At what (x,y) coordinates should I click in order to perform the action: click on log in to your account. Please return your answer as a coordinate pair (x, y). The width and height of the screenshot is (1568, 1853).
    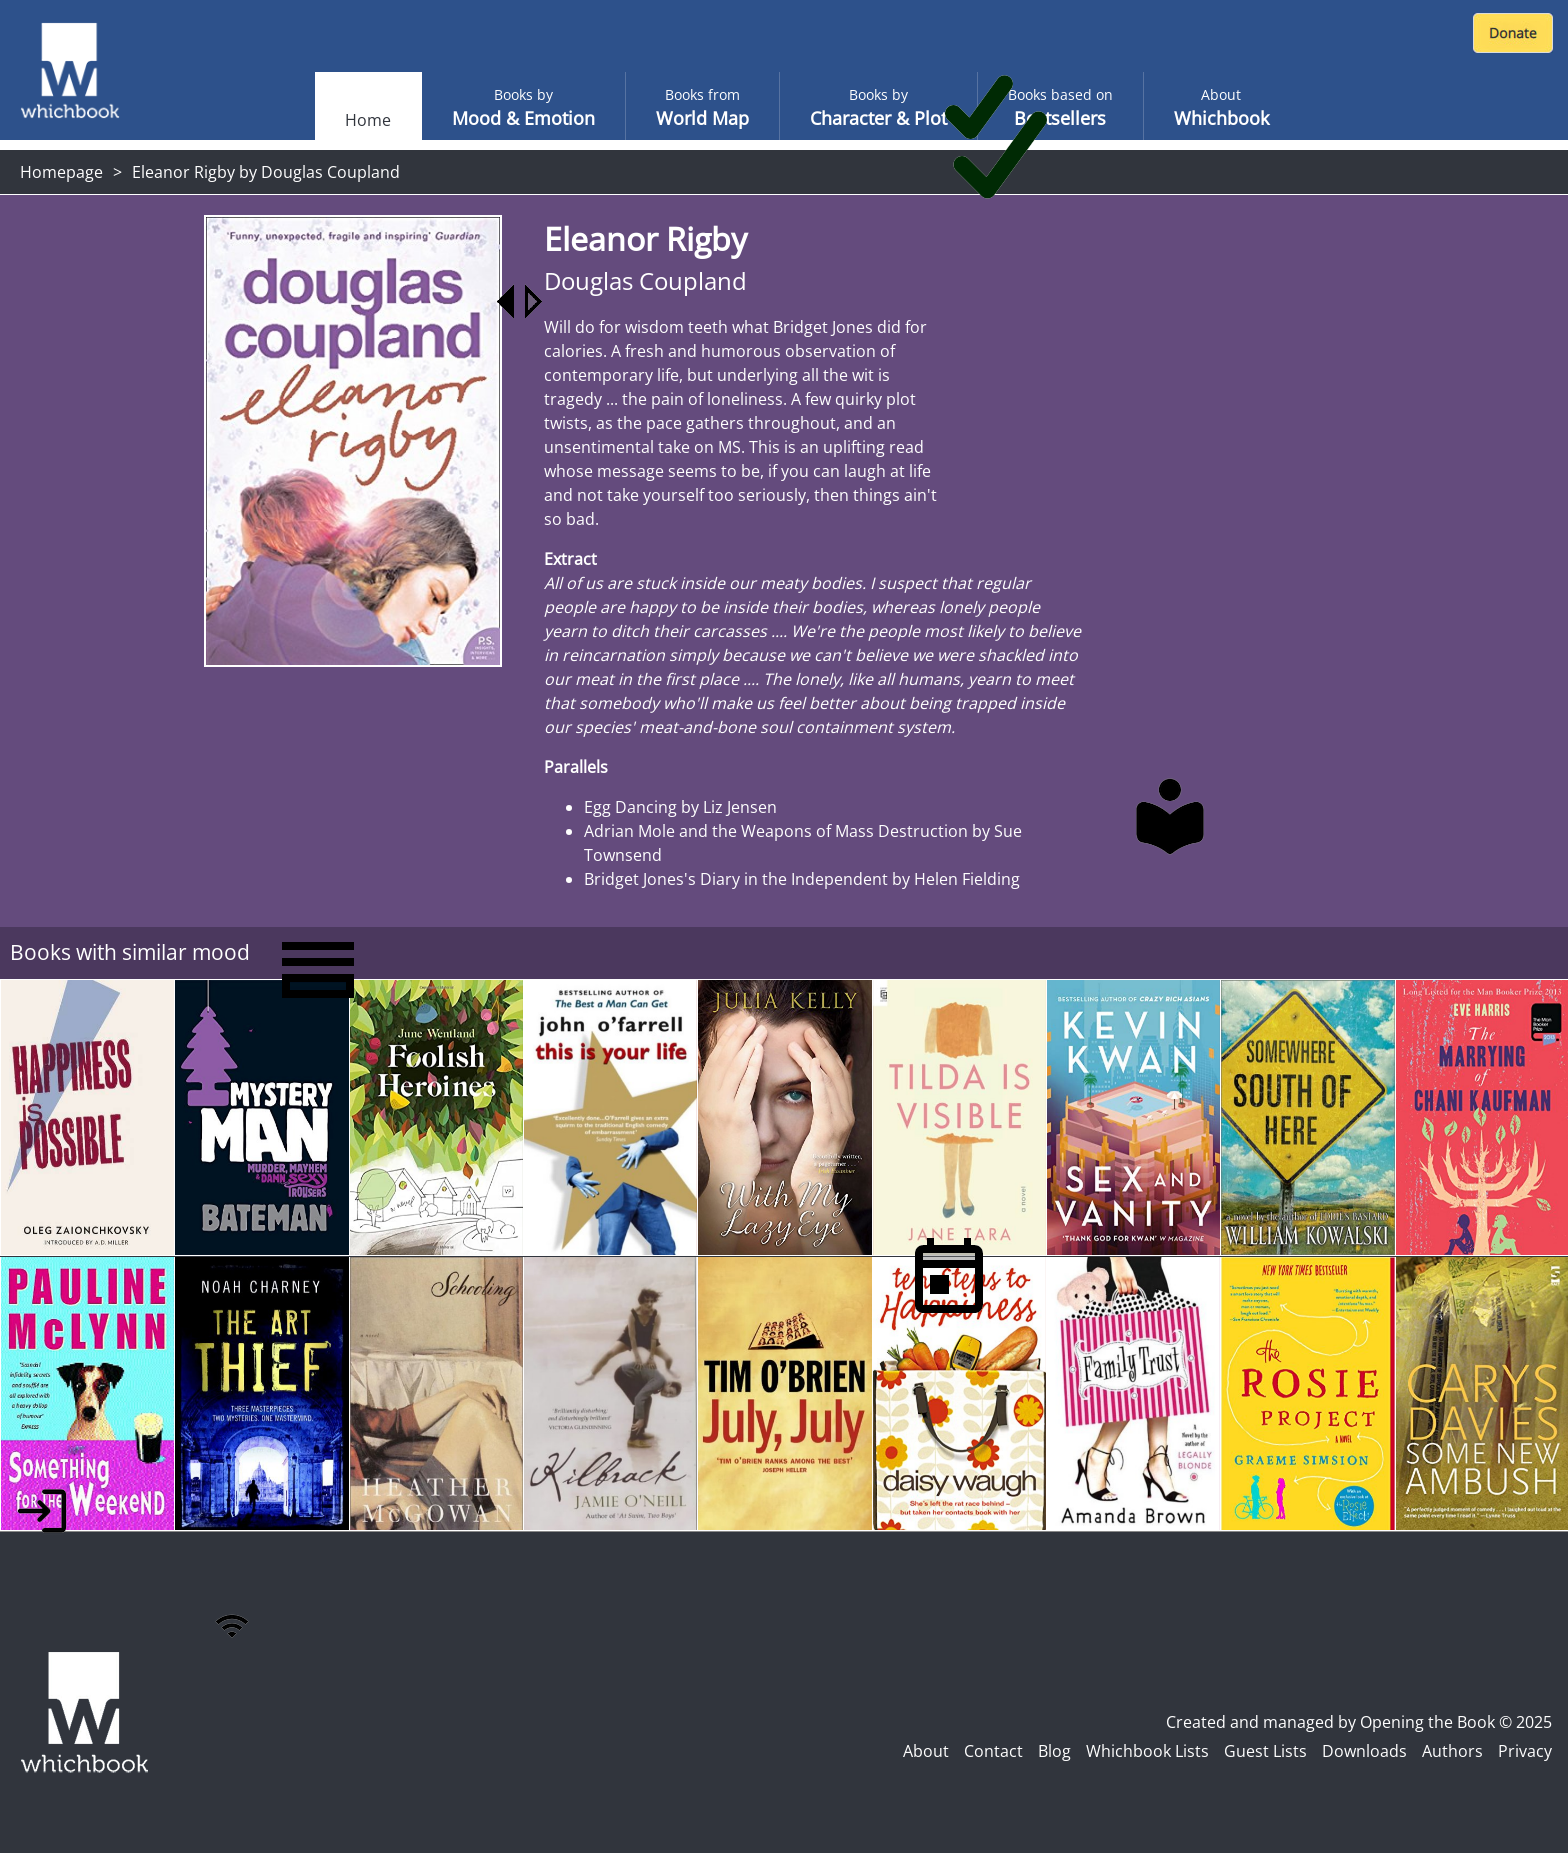
    Looking at the image, I should click on (42, 1511).